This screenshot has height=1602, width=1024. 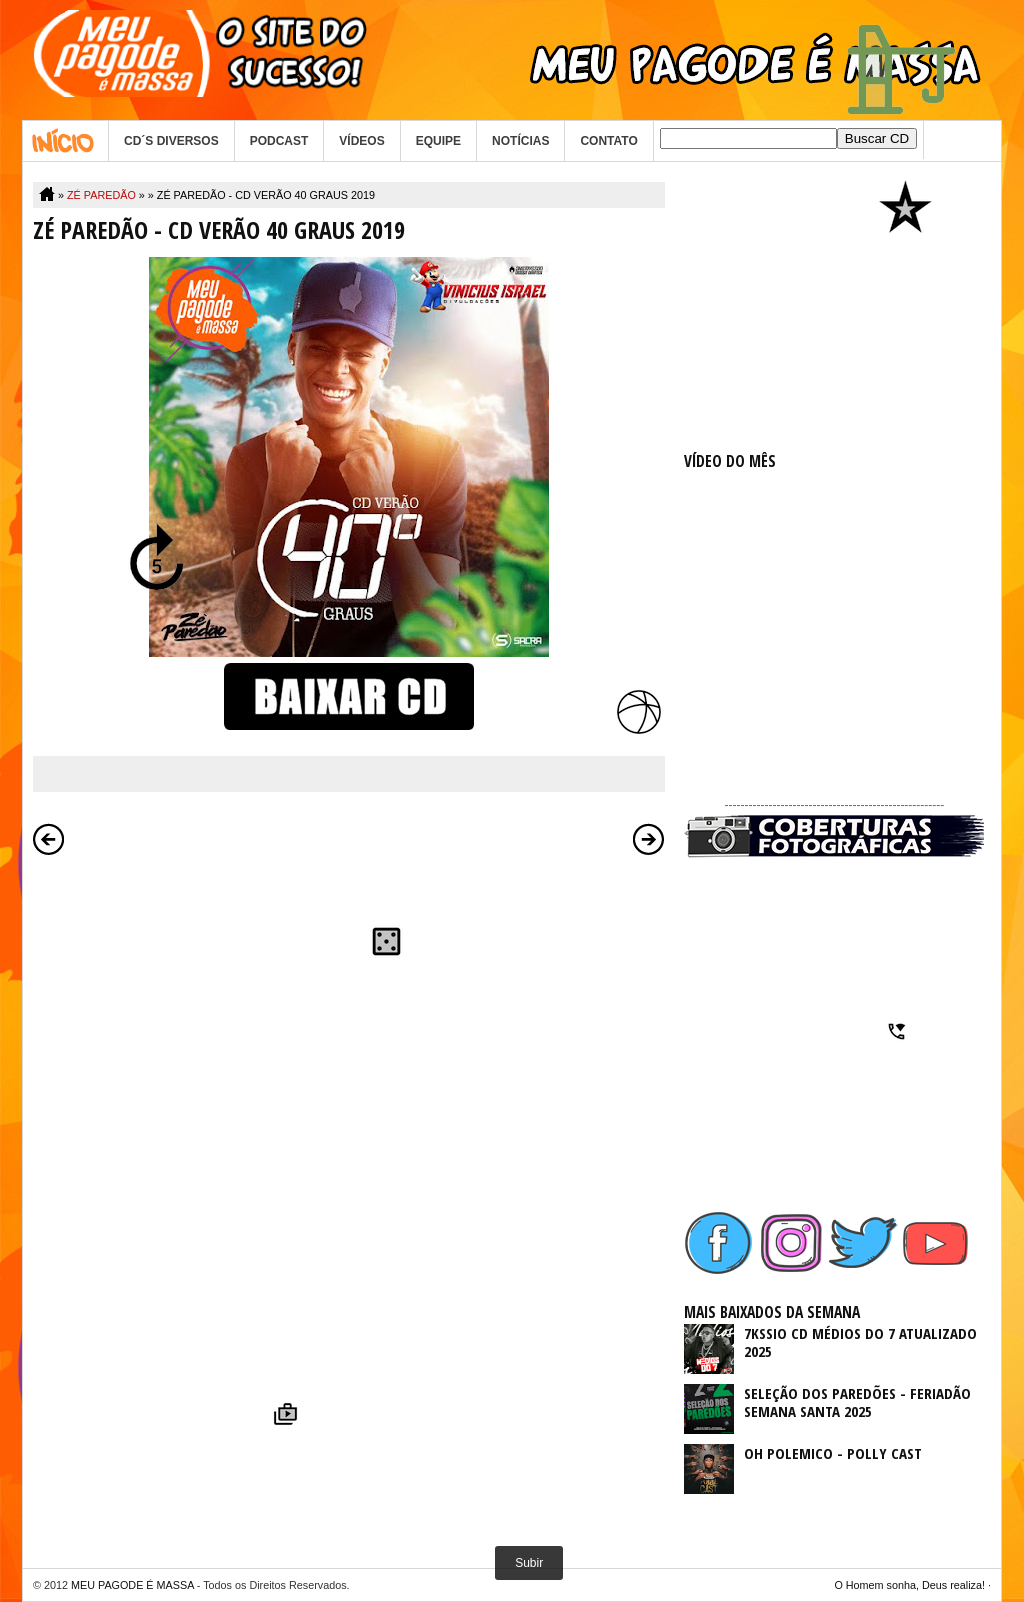 I want to click on skip forward 5 seconds in media playback, so click(x=157, y=560).